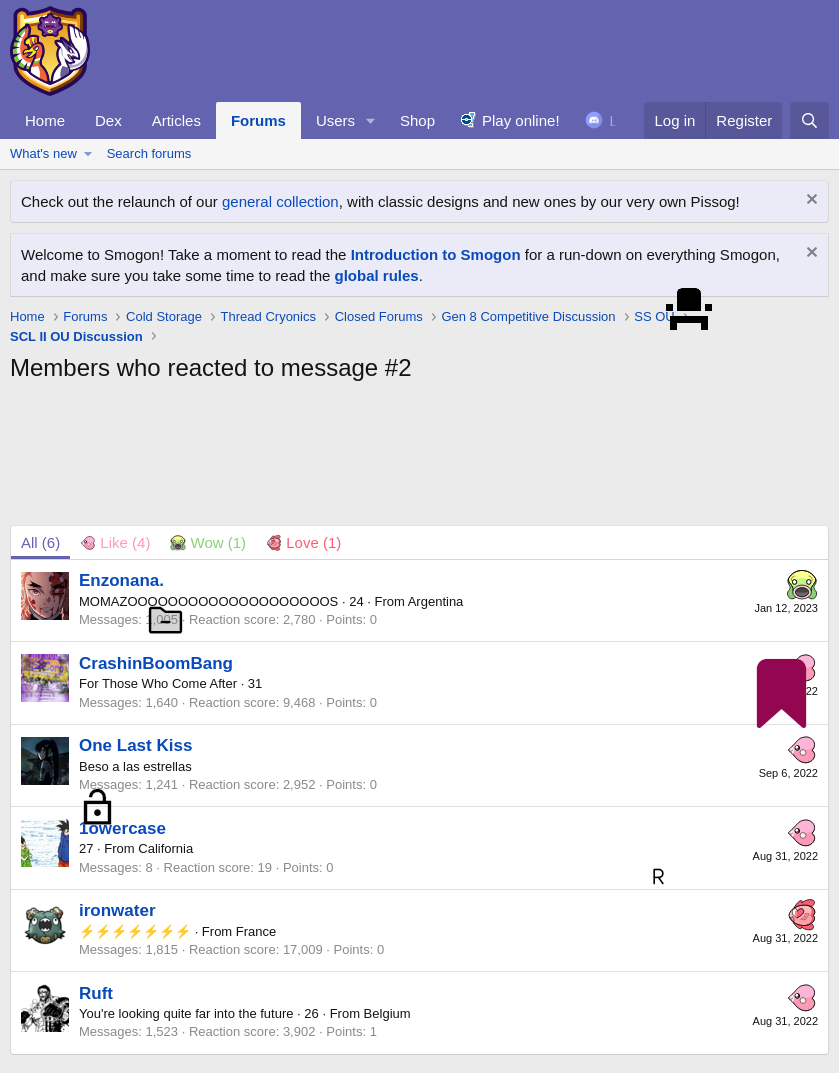 The width and height of the screenshot is (839, 1073). What do you see at coordinates (658, 876) in the screenshot?
I see `indicates items starting with the letter R` at bounding box center [658, 876].